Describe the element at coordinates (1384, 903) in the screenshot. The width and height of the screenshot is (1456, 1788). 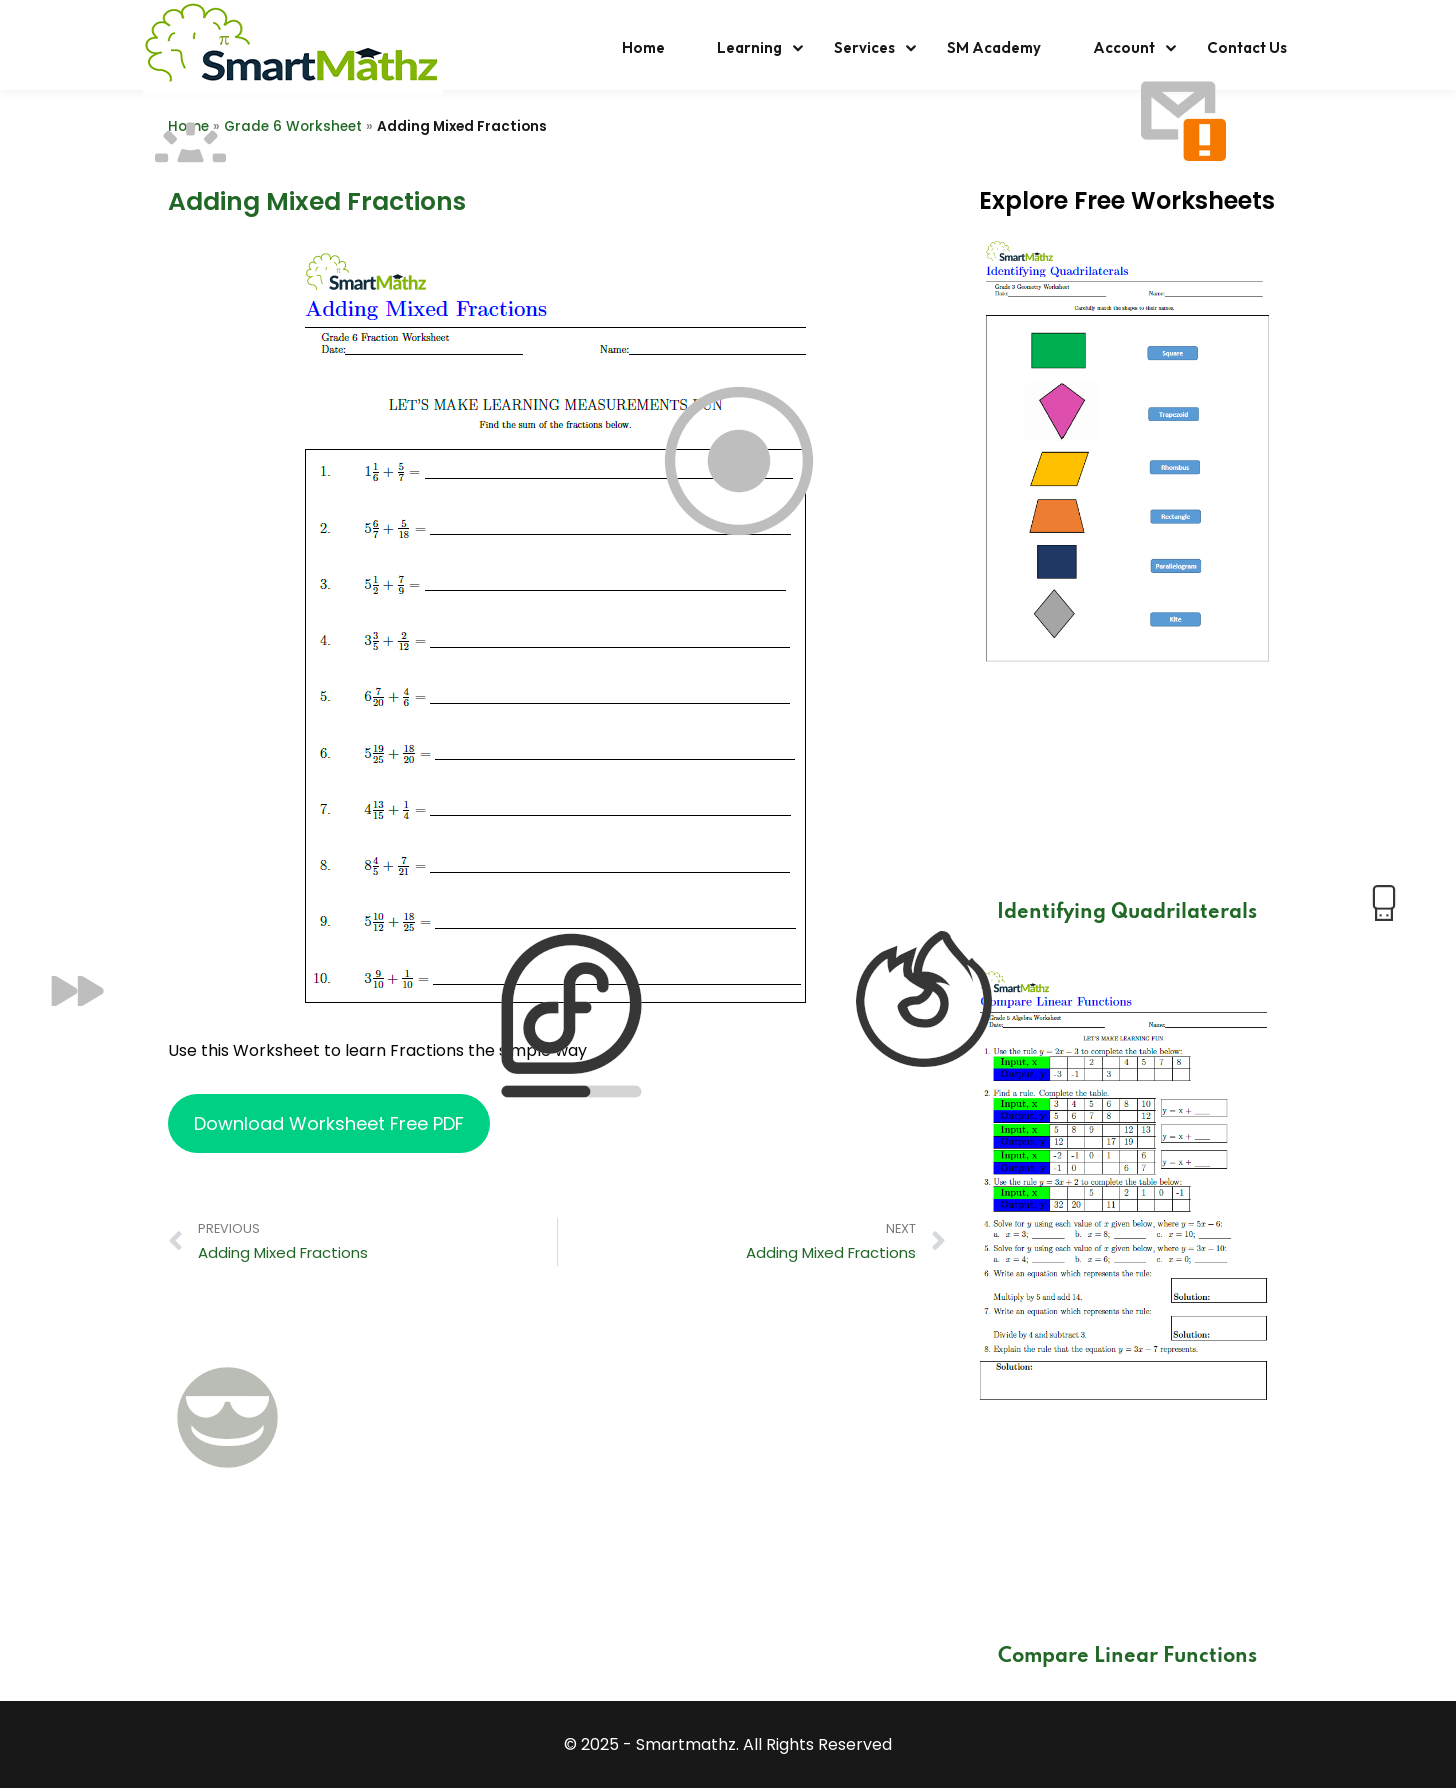
I see `eject or safely remove USB drive` at that location.